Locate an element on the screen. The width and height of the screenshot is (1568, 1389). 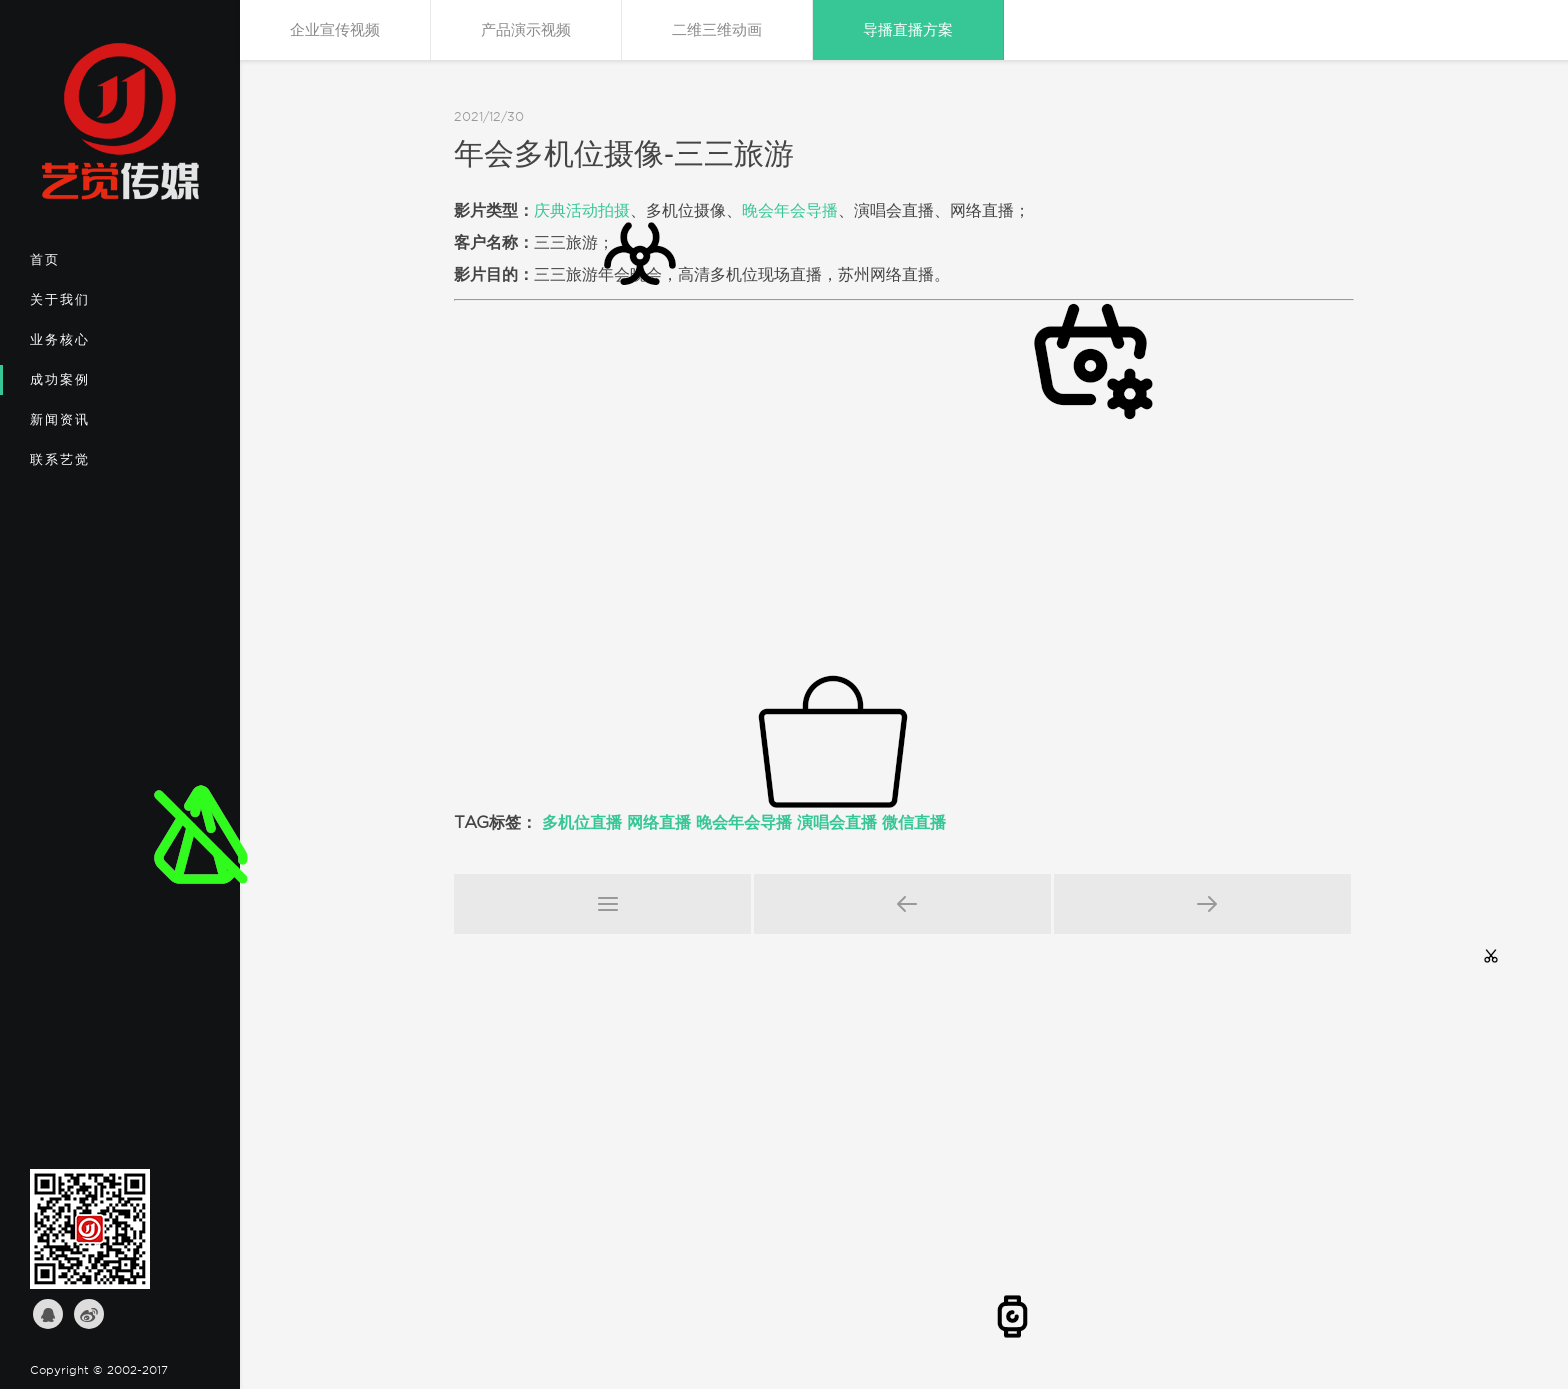
indicates hazardous or dangerous content is located at coordinates (640, 256).